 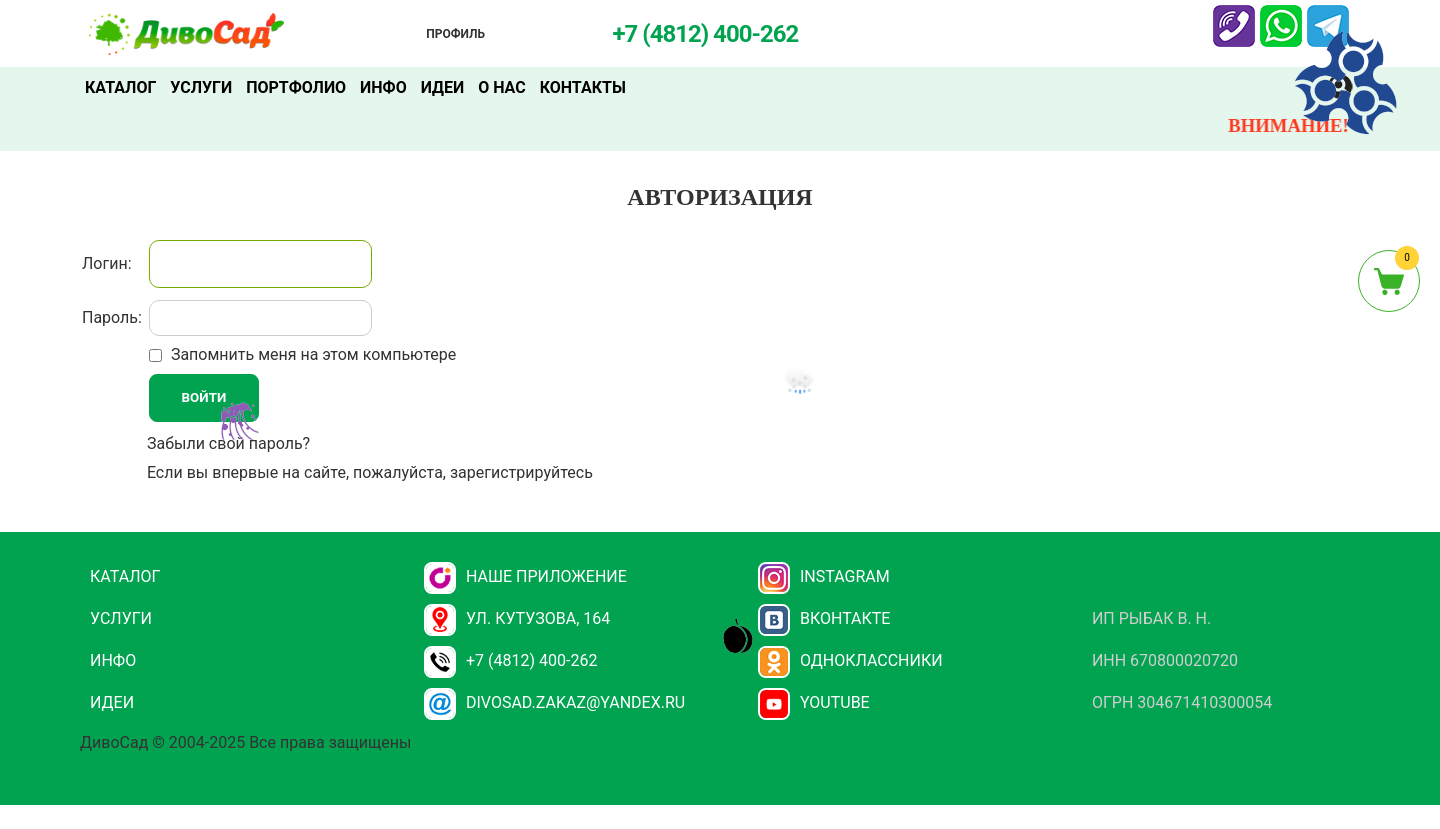 What do you see at coordinates (799, 380) in the screenshot?
I see `indicates mixed precipitation weather conditions` at bounding box center [799, 380].